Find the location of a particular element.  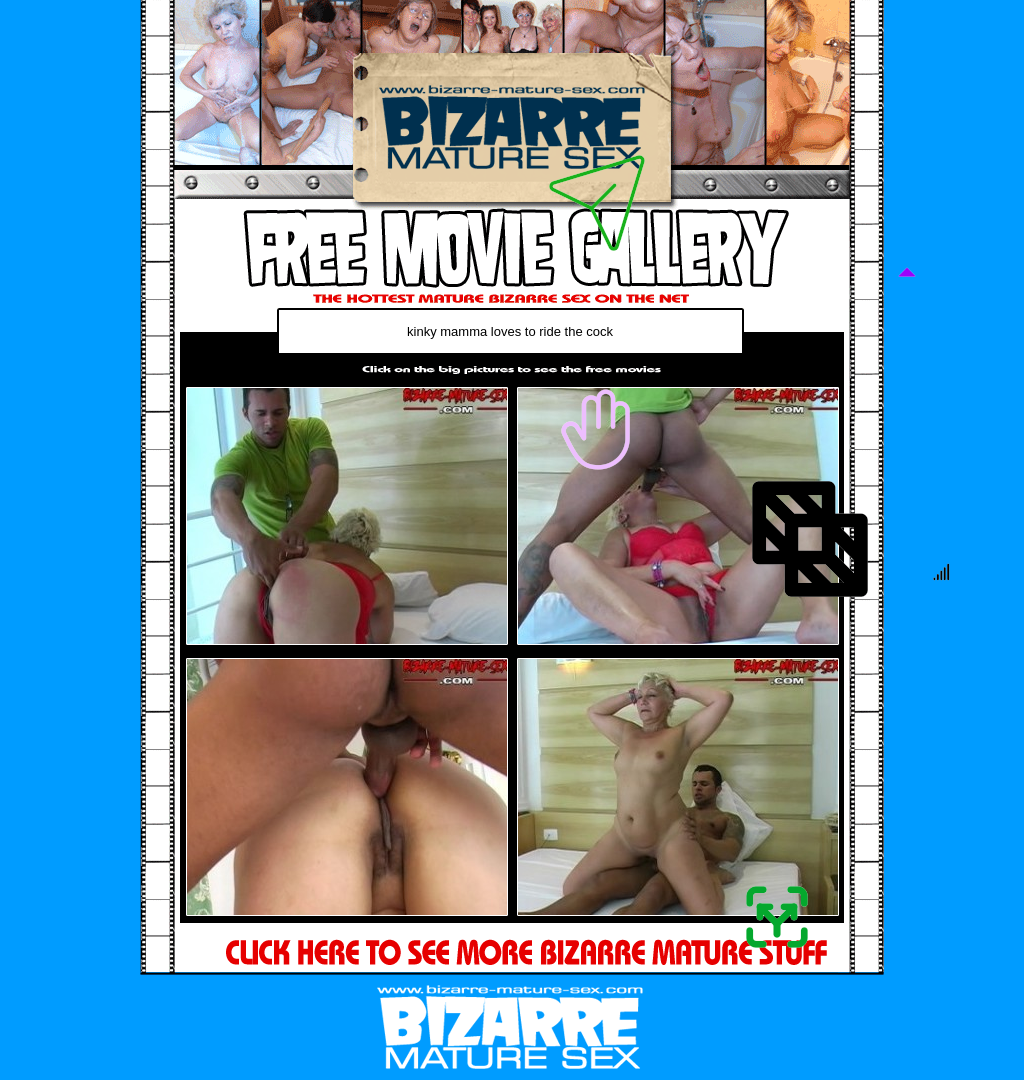

collapse an expanded section is located at coordinates (907, 273).